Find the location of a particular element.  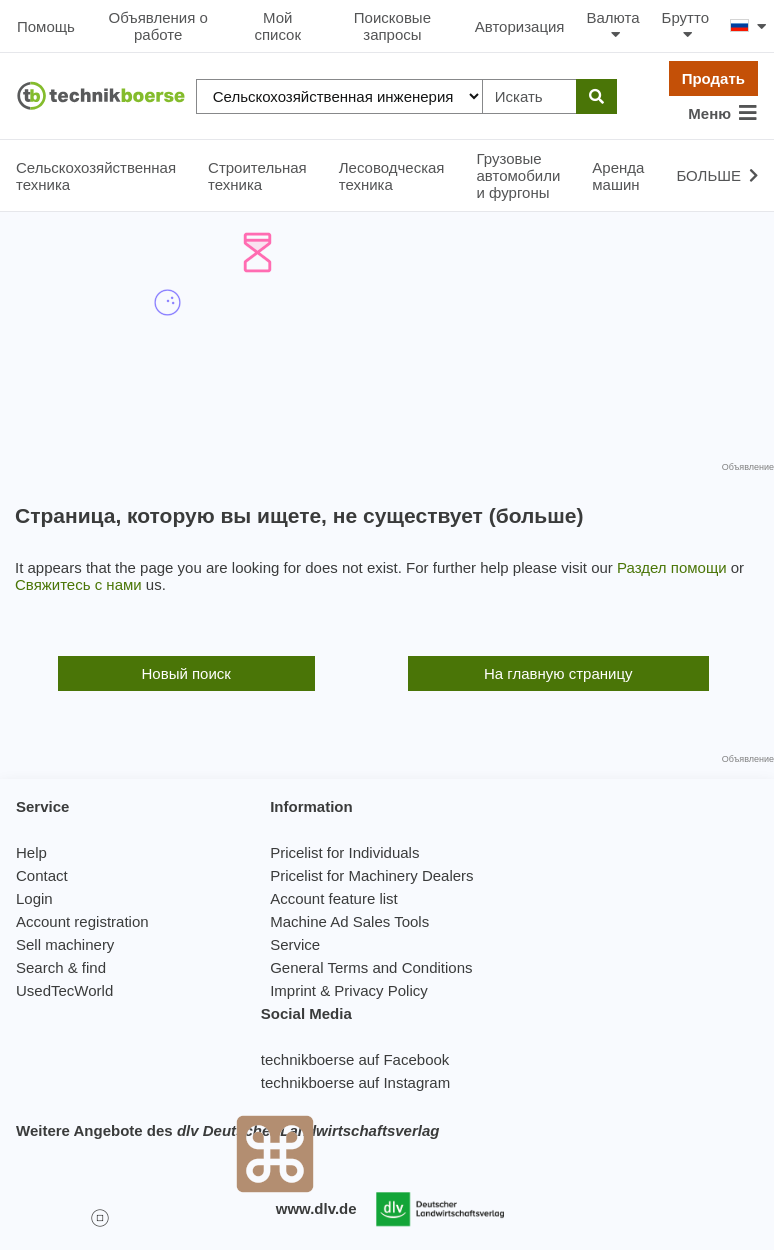

access bowling or sports games is located at coordinates (167, 302).